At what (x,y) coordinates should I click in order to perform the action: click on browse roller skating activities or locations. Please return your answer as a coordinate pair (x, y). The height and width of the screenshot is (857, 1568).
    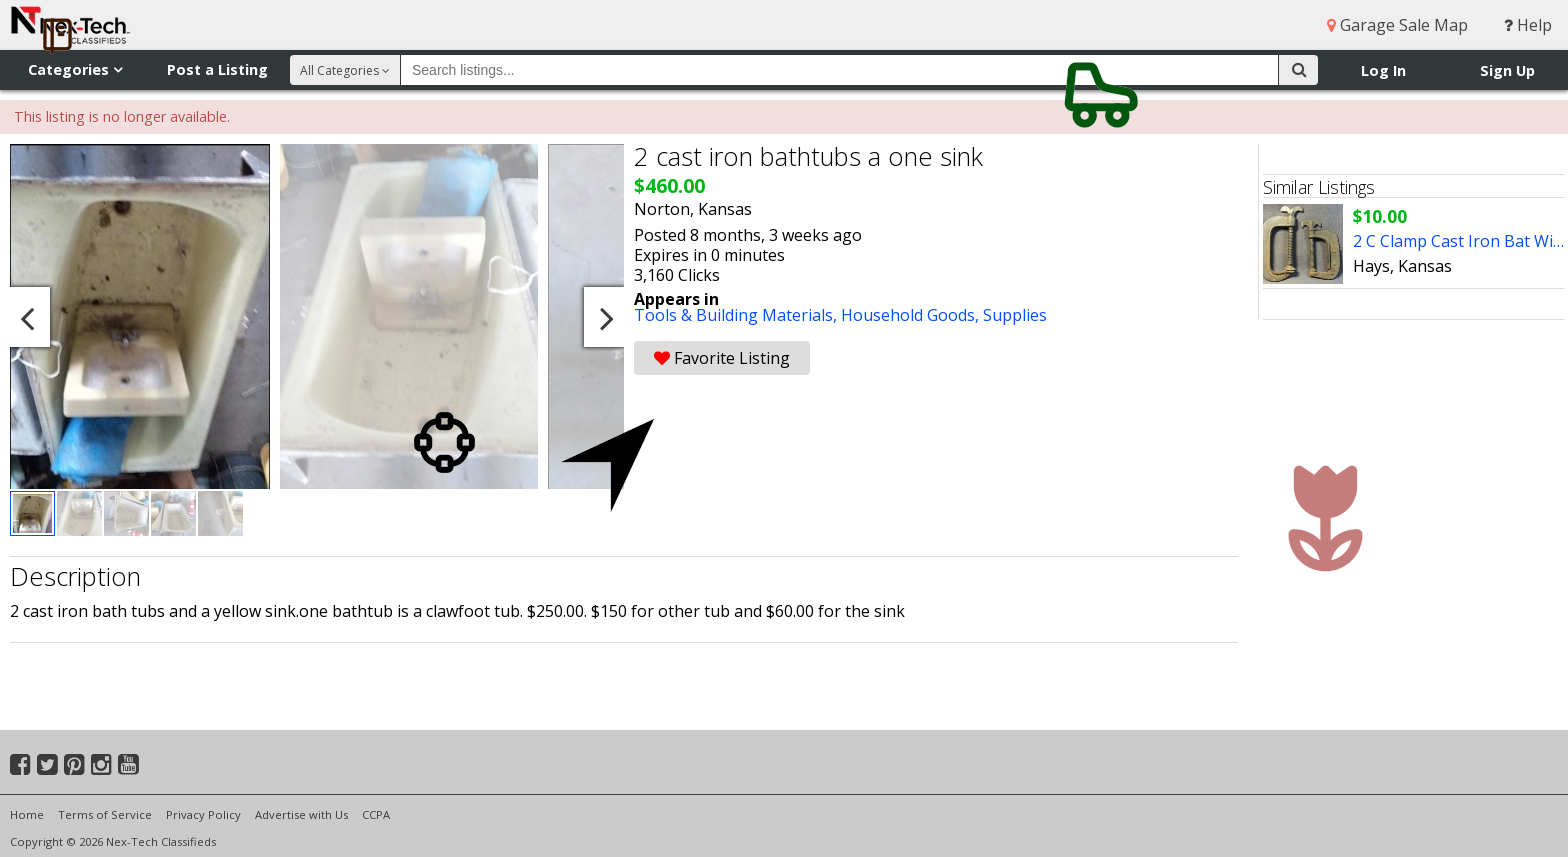
    Looking at the image, I should click on (1101, 95).